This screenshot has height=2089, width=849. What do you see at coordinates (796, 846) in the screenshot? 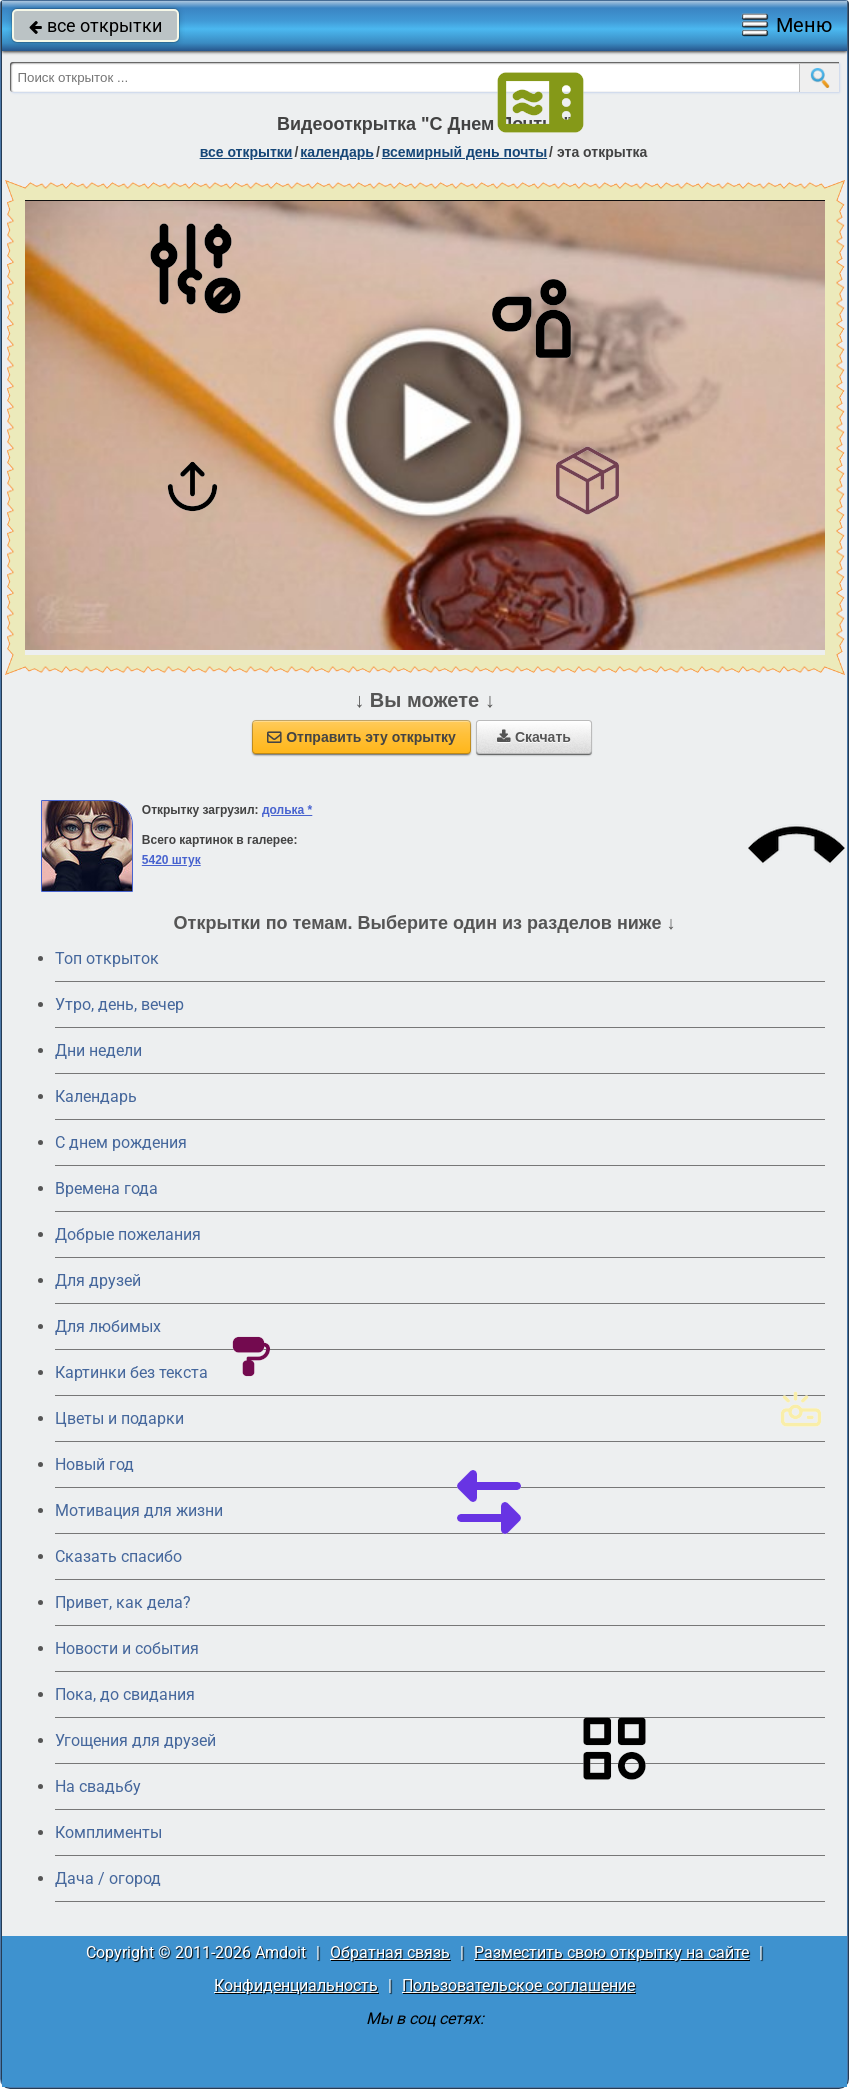
I see `end the current phone call` at bounding box center [796, 846].